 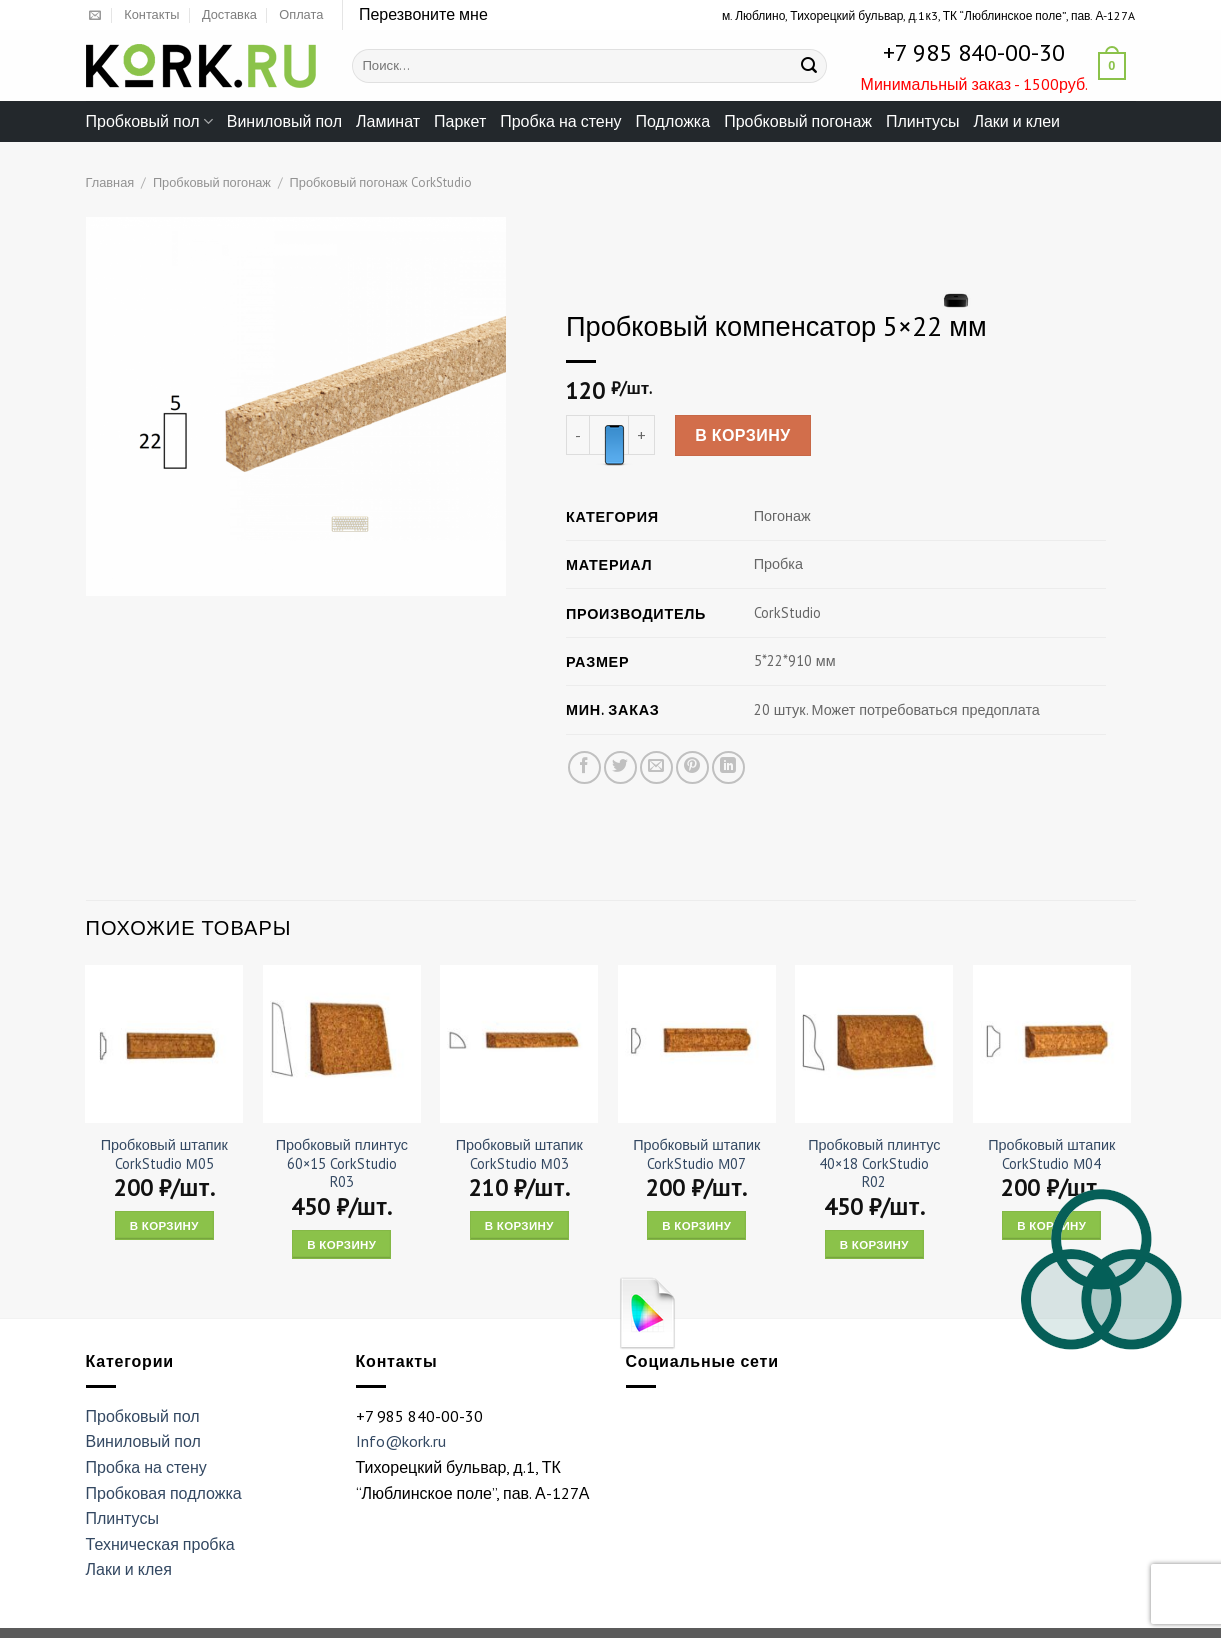 What do you see at coordinates (614, 445) in the screenshot?
I see `view connected iPhone device` at bounding box center [614, 445].